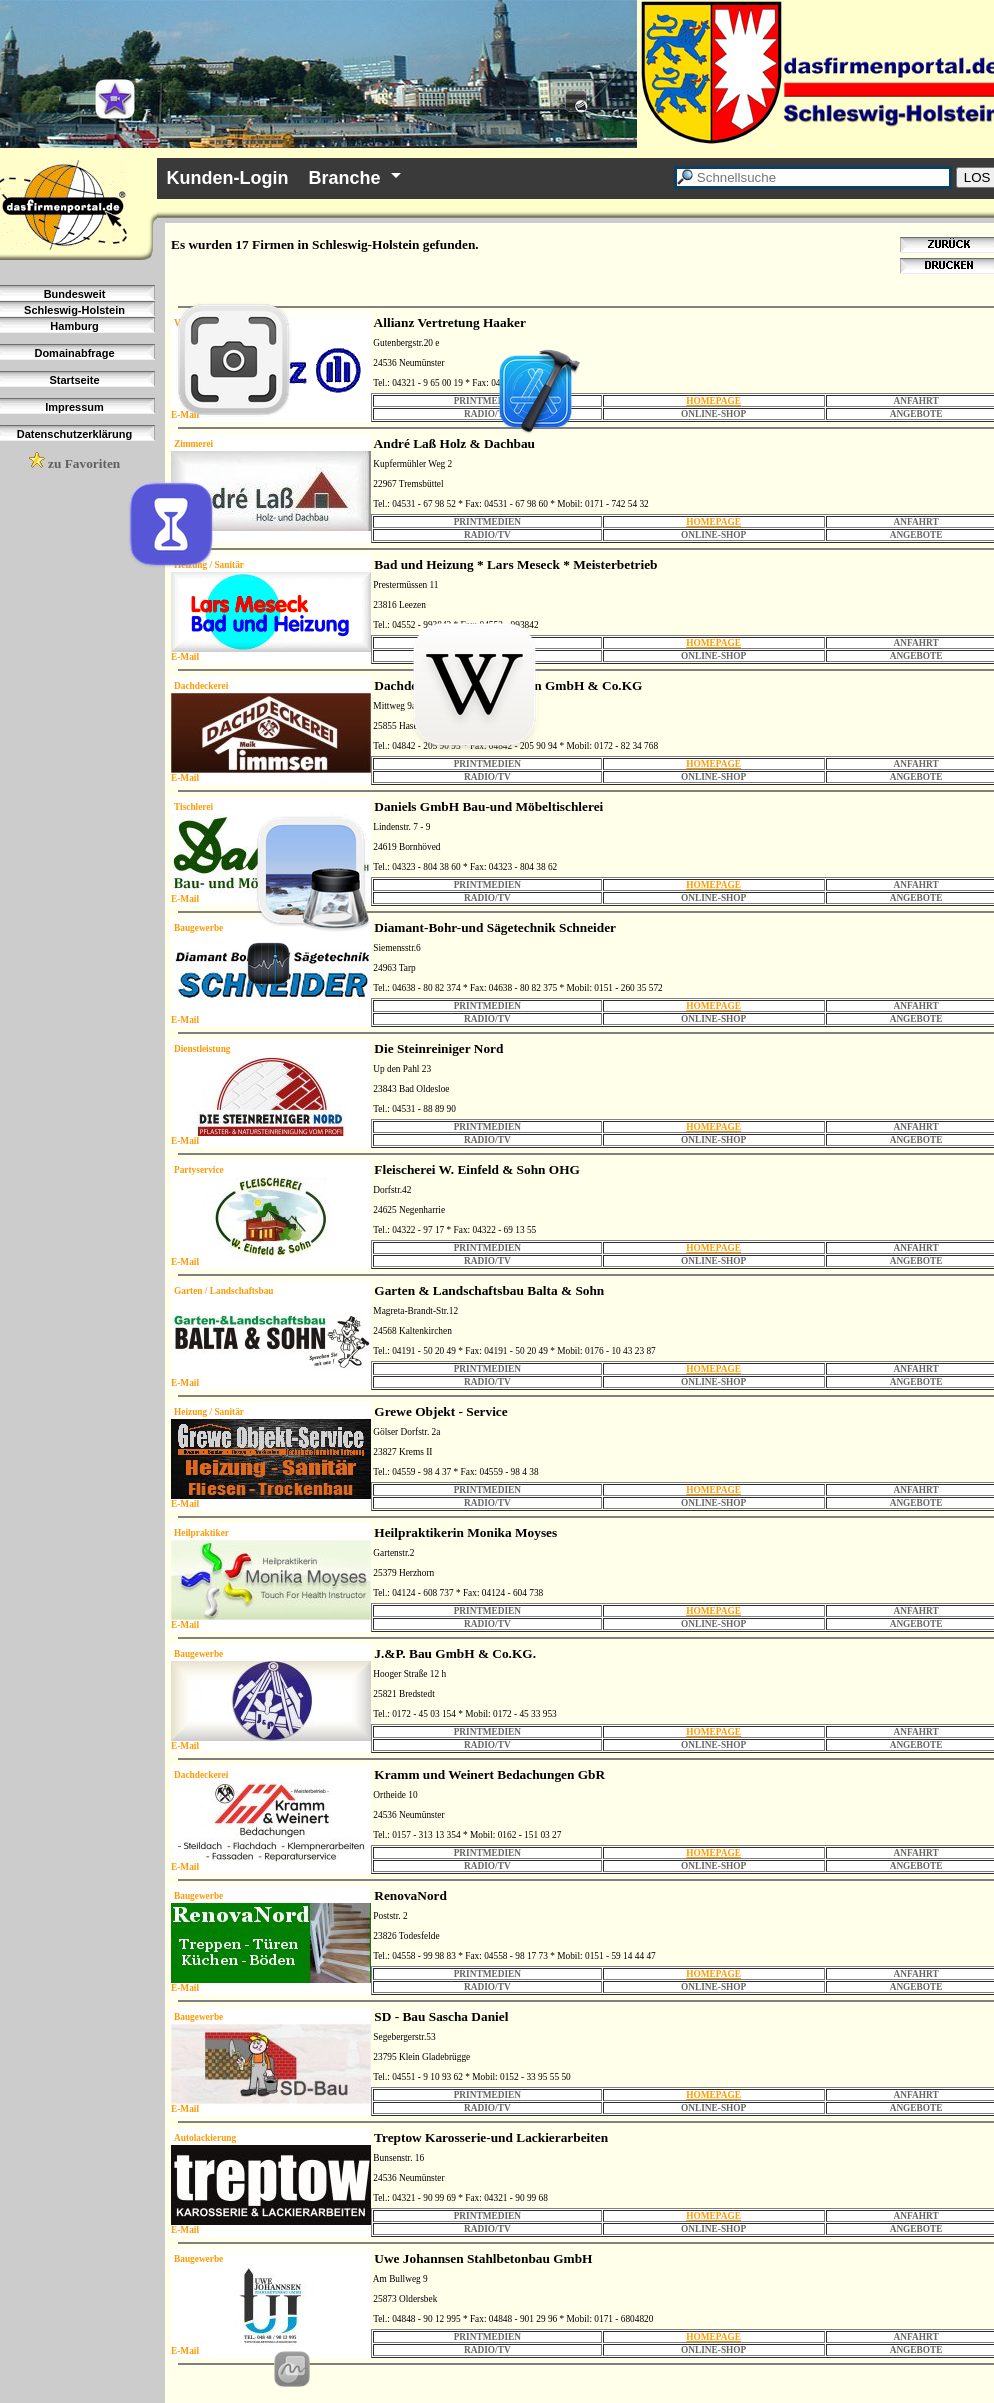  What do you see at coordinates (233, 359) in the screenshot?
I see `open the screenshot app` at bounding box center [233, 359].